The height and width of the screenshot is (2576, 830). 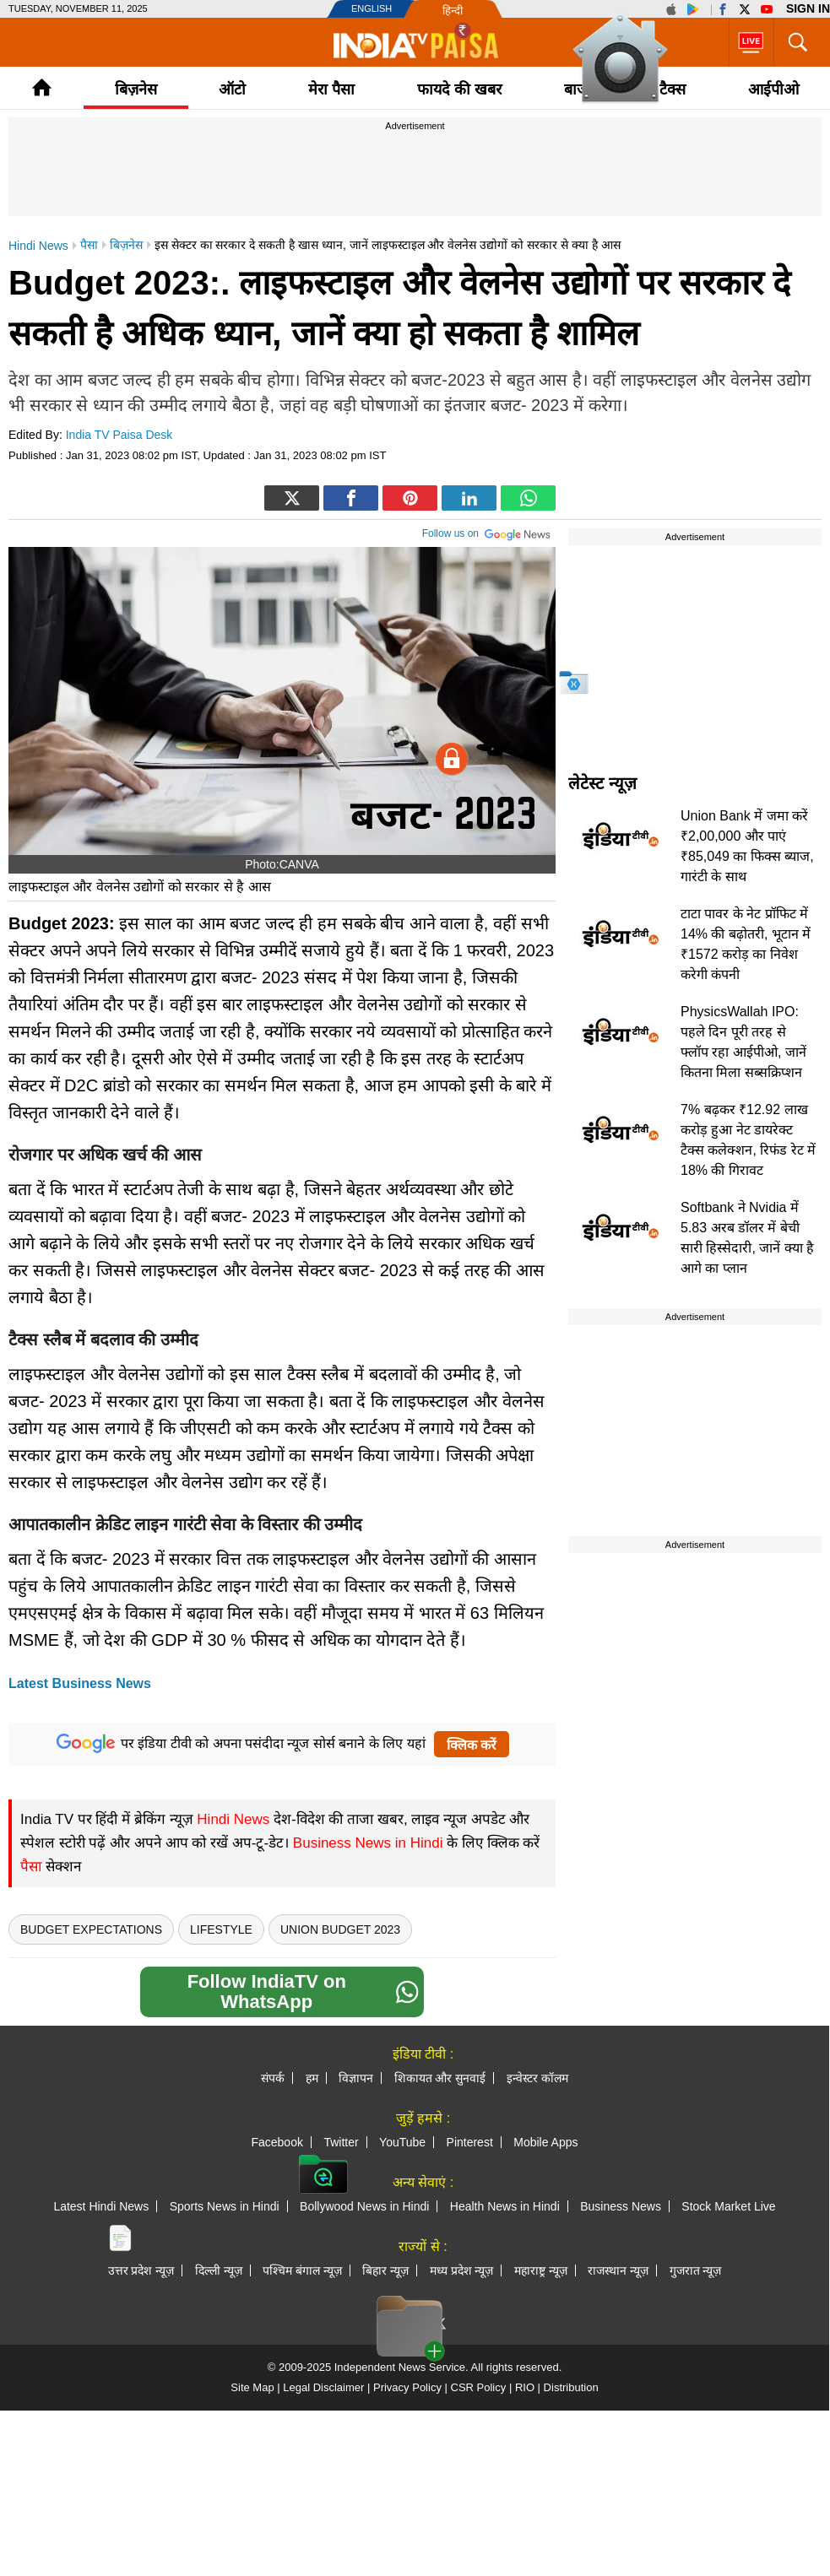 What do you see at coordinates (452, 759) in the screenshot?
I see `indicates a file or folder is read-only` at bounding box center [452, 759].